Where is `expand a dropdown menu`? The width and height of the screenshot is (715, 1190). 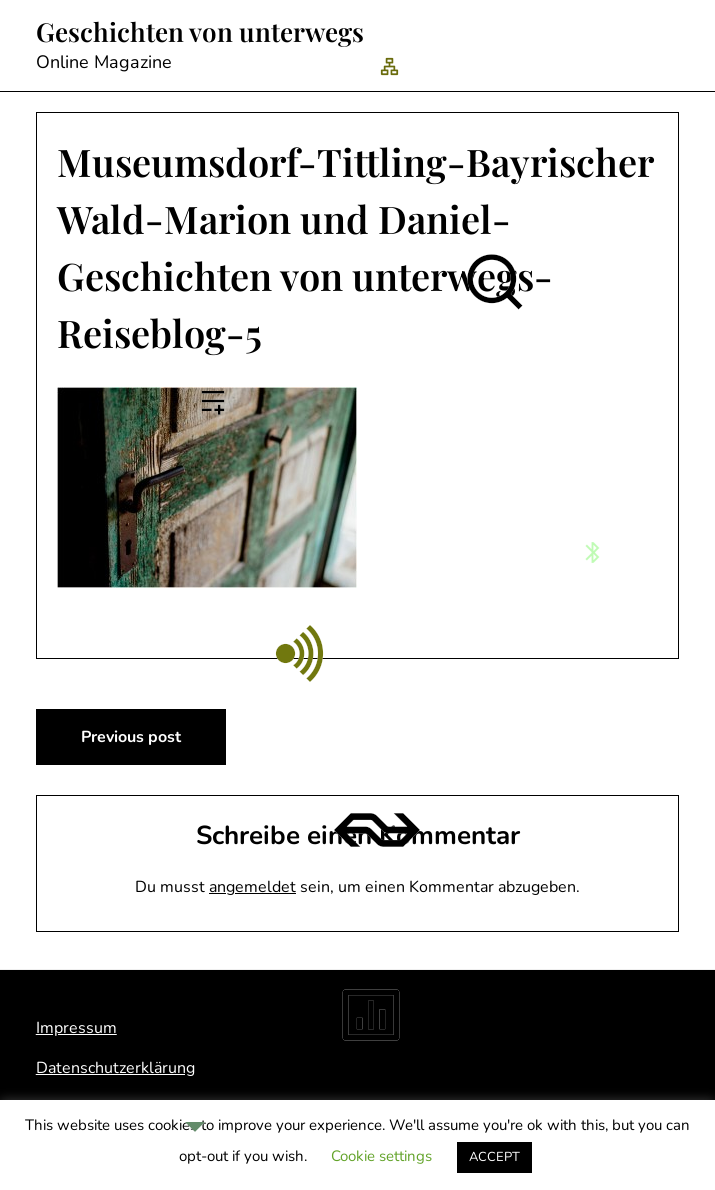 expand a dropdown menu is located at coordinates (195, 1127).